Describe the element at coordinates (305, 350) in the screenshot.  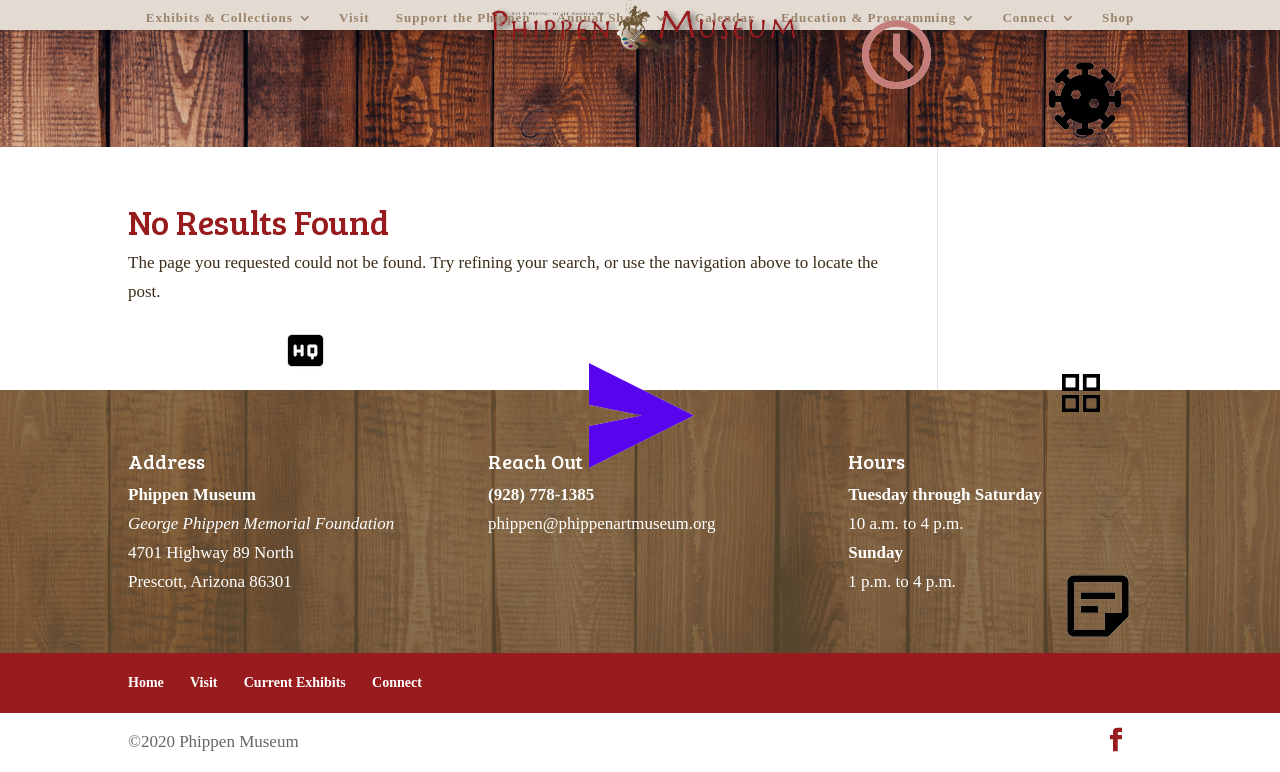
I see `switch to high quality playback mode` at that location.